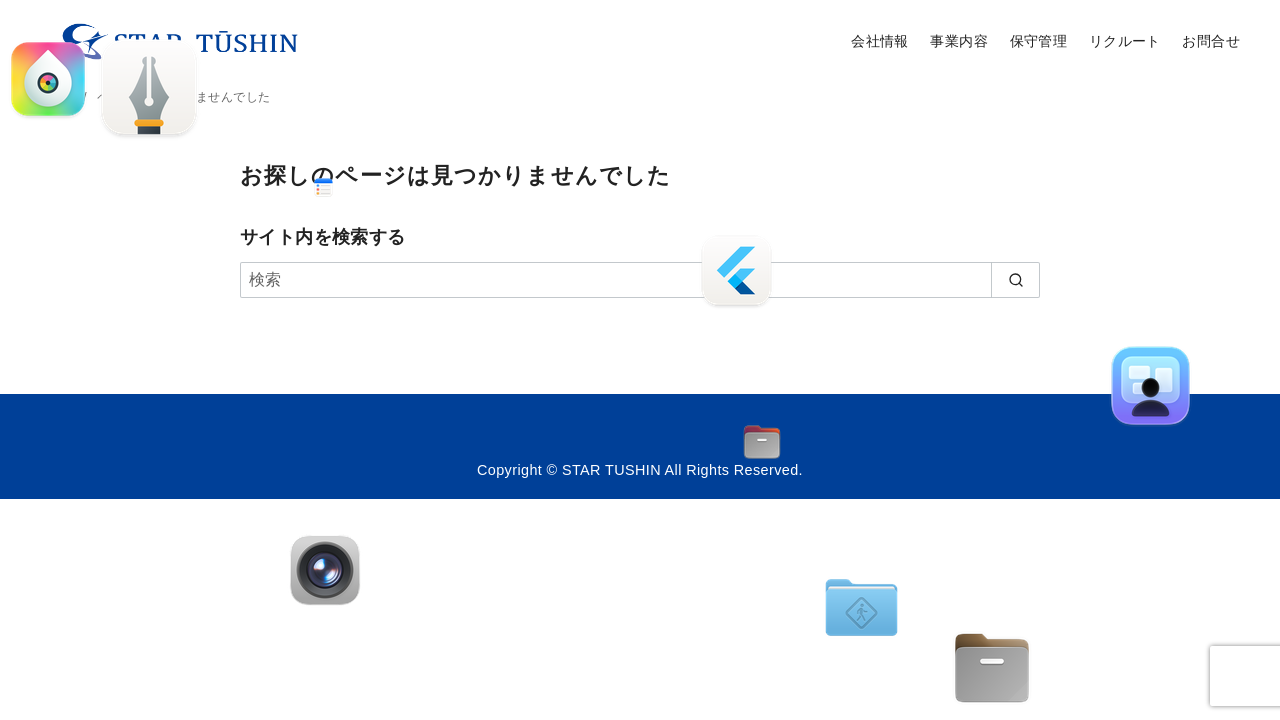  I want to click on open the camera app, so click(325, 570).